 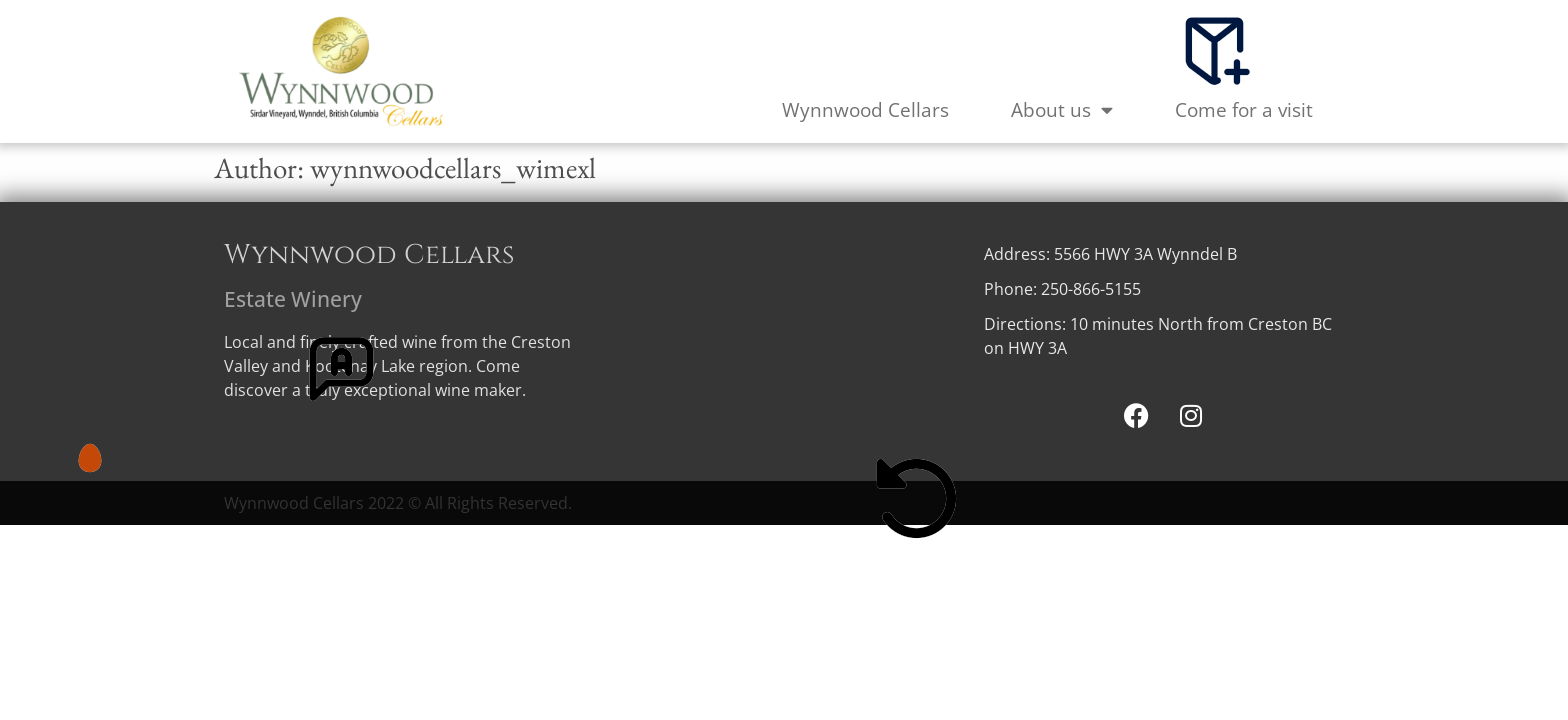 What do you see at coordinates (1214, 49) in the screenshot?
I see `add a new 3D object or prism shape` at bounding box center [1214, 49].